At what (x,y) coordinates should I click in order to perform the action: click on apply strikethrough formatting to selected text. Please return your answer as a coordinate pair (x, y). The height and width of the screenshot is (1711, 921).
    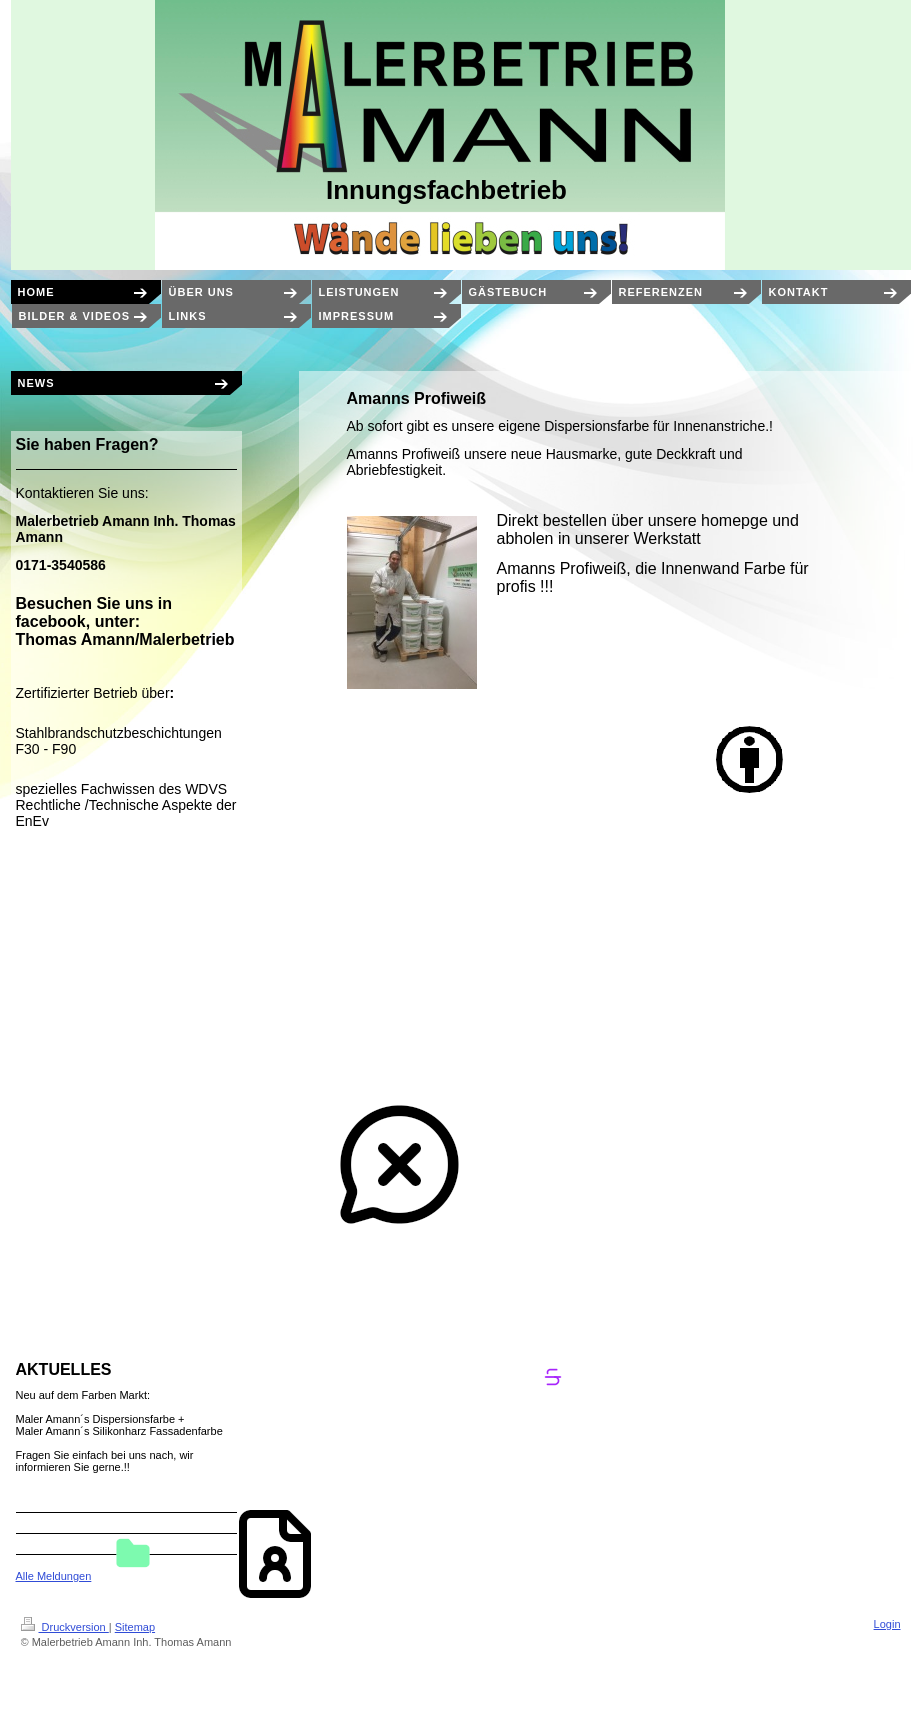
    Looking at the image, I should click on (553, 1377).